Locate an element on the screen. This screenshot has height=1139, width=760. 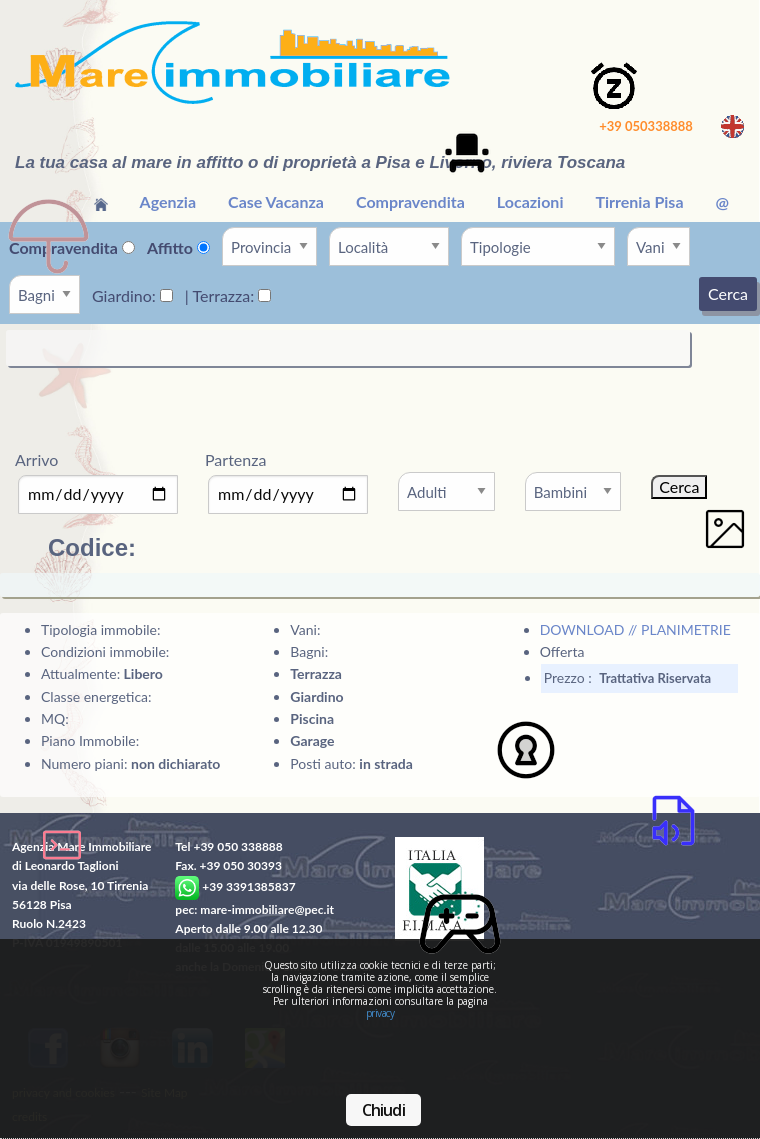
indicates weather protection or rain forecast is located at coordinates (48, 236).